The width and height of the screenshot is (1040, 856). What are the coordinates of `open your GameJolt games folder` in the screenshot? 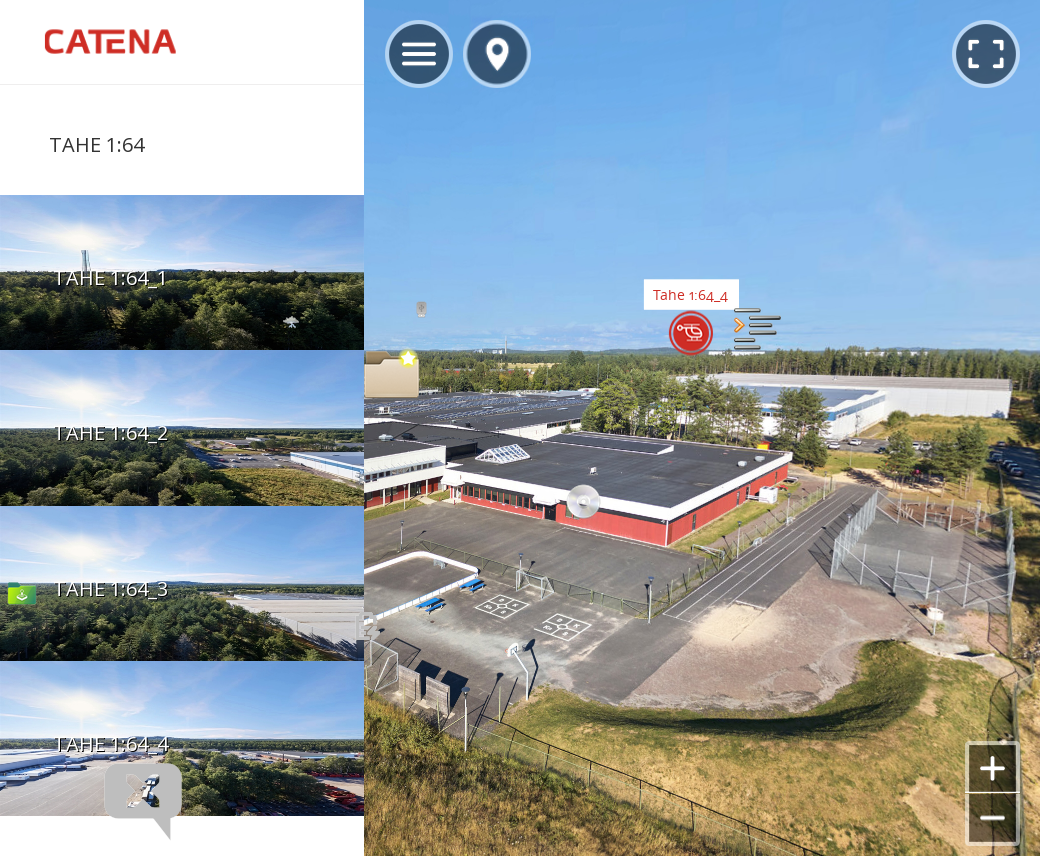 It's located at (22, 594).